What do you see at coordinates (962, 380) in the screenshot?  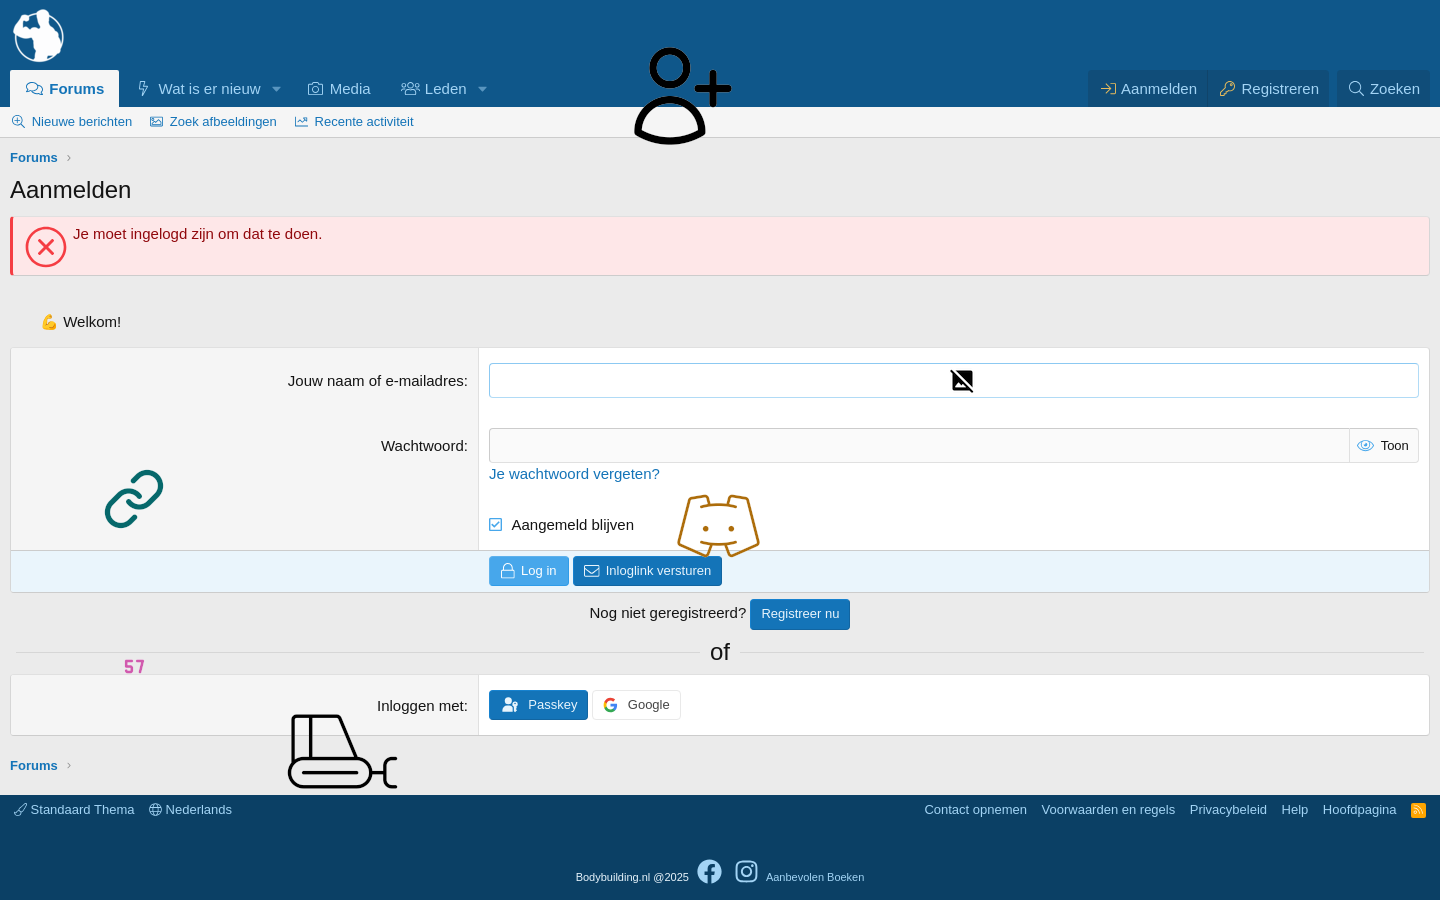 I see `image failed to load` at bounding box center [962, 380].